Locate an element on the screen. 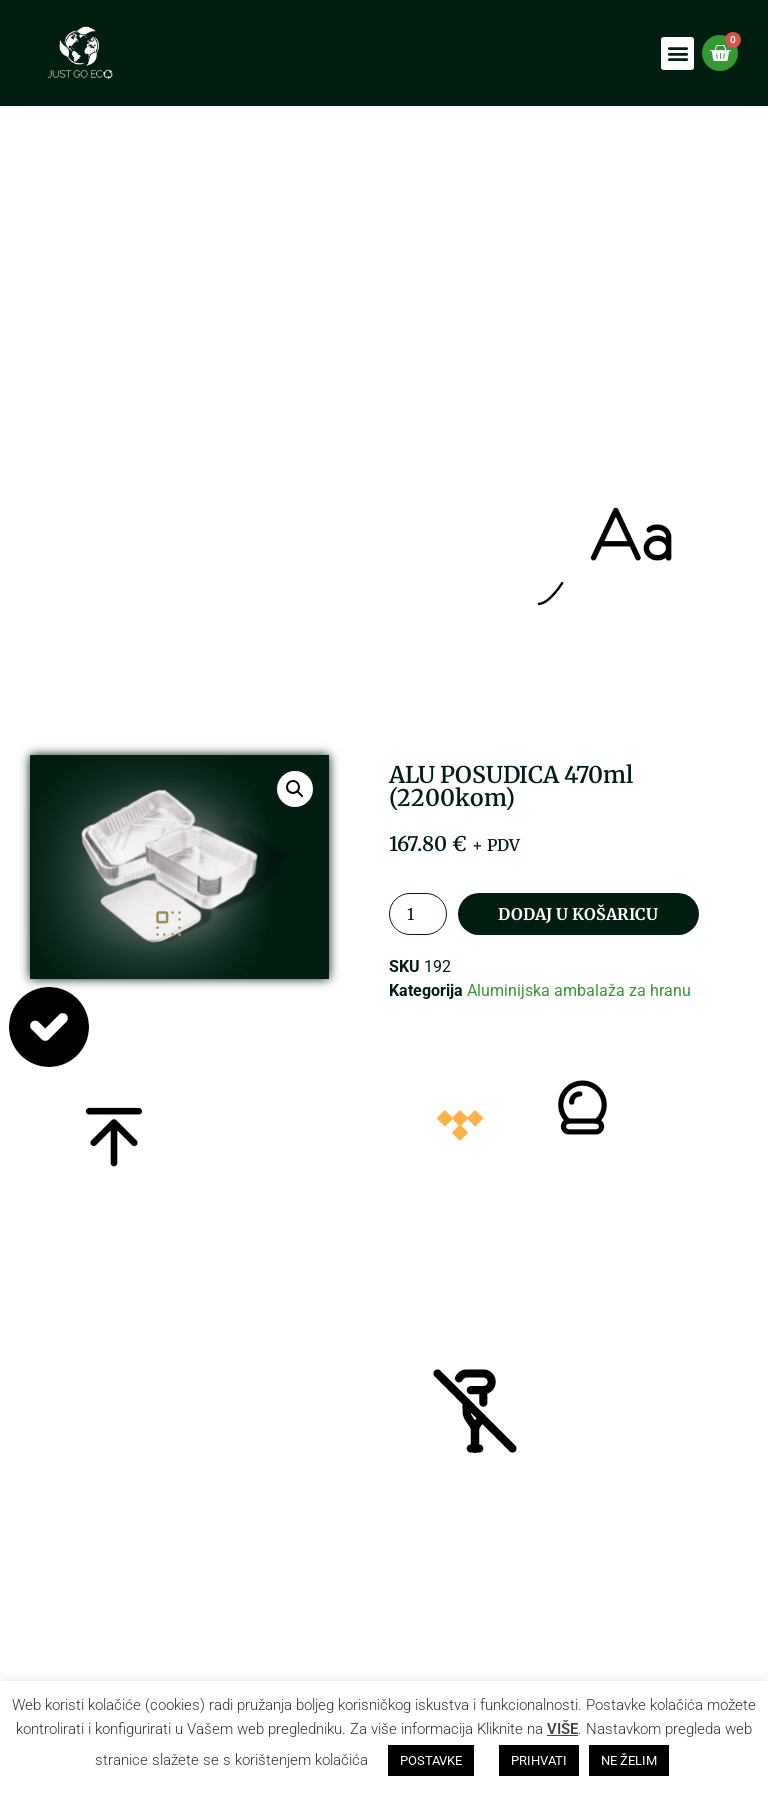 The height and width of the screenshot is (1793, 768). access fortune or prediction features is located at coordinates (582, 1107).